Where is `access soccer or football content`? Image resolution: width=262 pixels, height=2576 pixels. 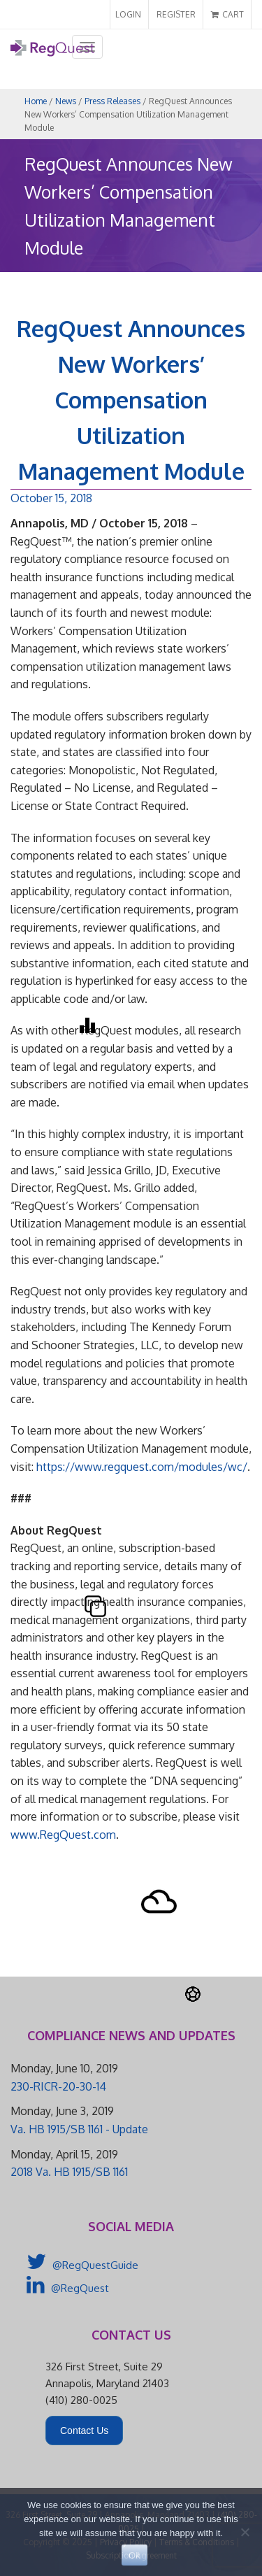
access soccer or football content is located at coordinates (193, 1994).